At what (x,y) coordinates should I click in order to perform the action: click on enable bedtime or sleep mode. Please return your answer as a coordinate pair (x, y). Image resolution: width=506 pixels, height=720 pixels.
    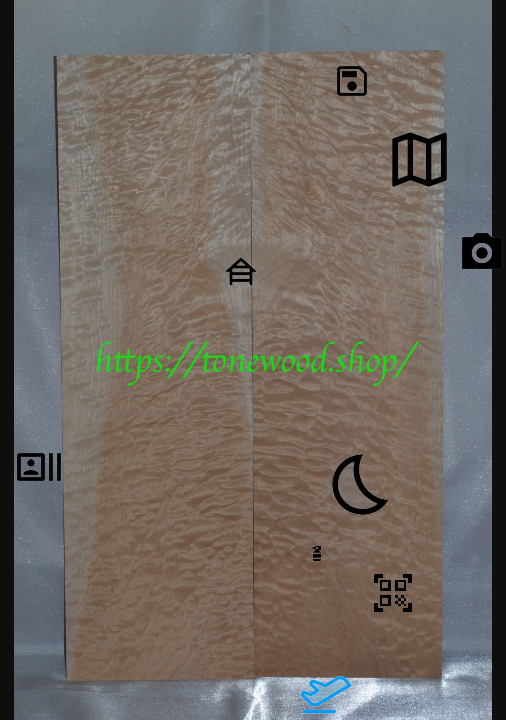
    Looking at the image, I should click on (362, 484).